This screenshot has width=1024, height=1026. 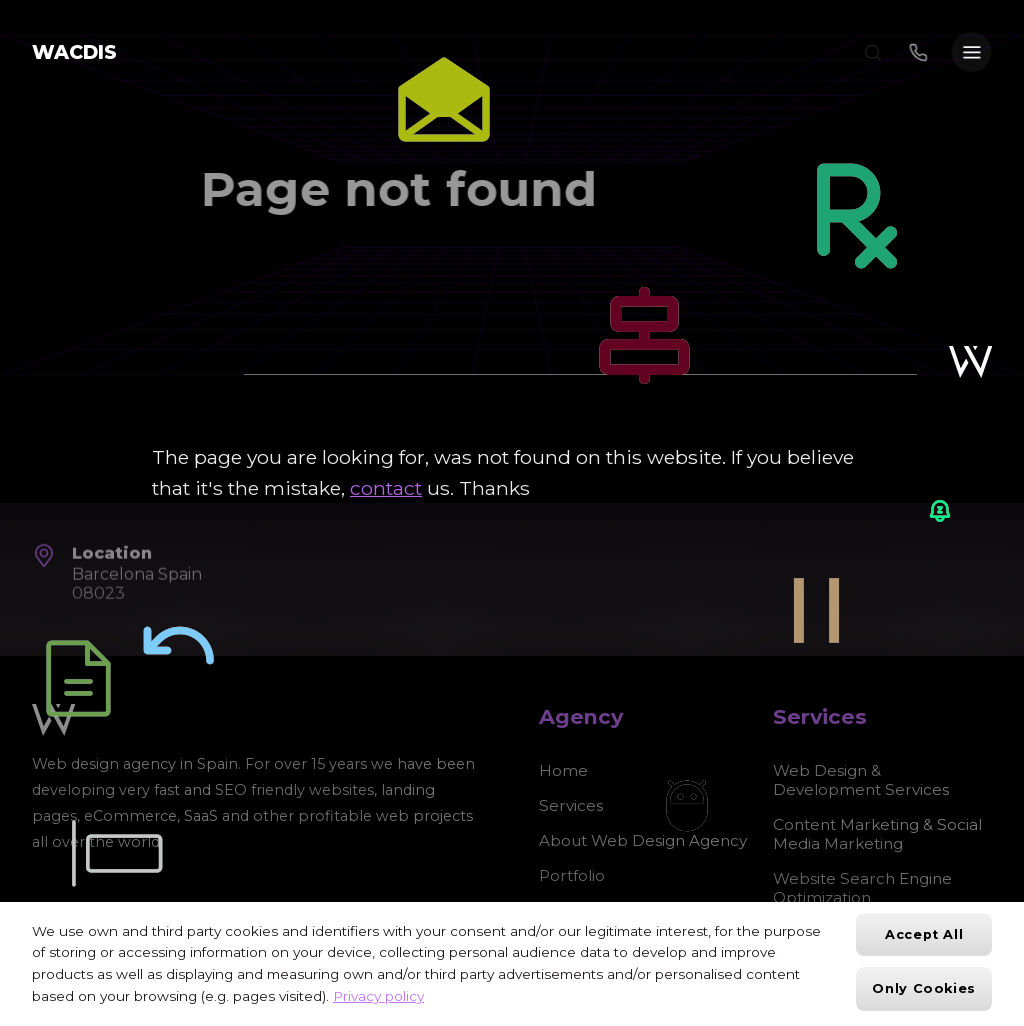 I want to click on undo last action, so click(x=180, y=643).